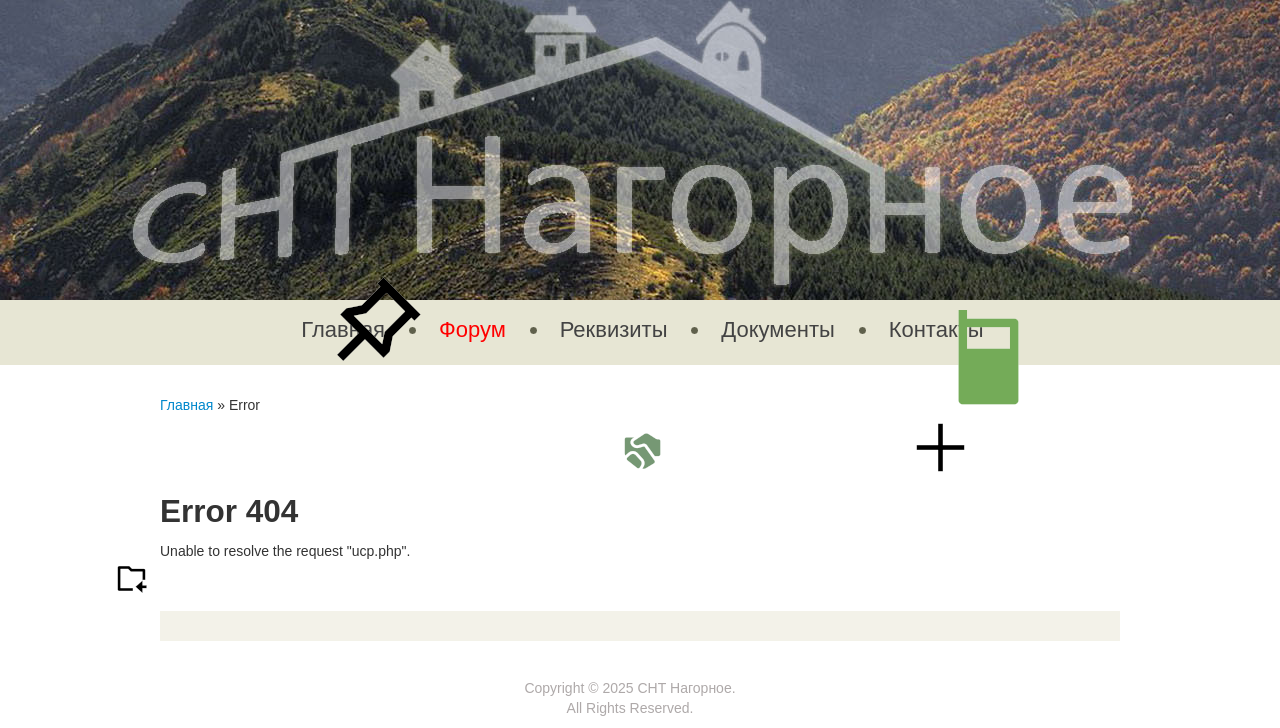 The width and height of the screenshot is (1280, 728). What do you see at coordinates (643, 450) in the screenshot?
I see `indicates a partnership or collaboration` at bounding box center [643, 450].